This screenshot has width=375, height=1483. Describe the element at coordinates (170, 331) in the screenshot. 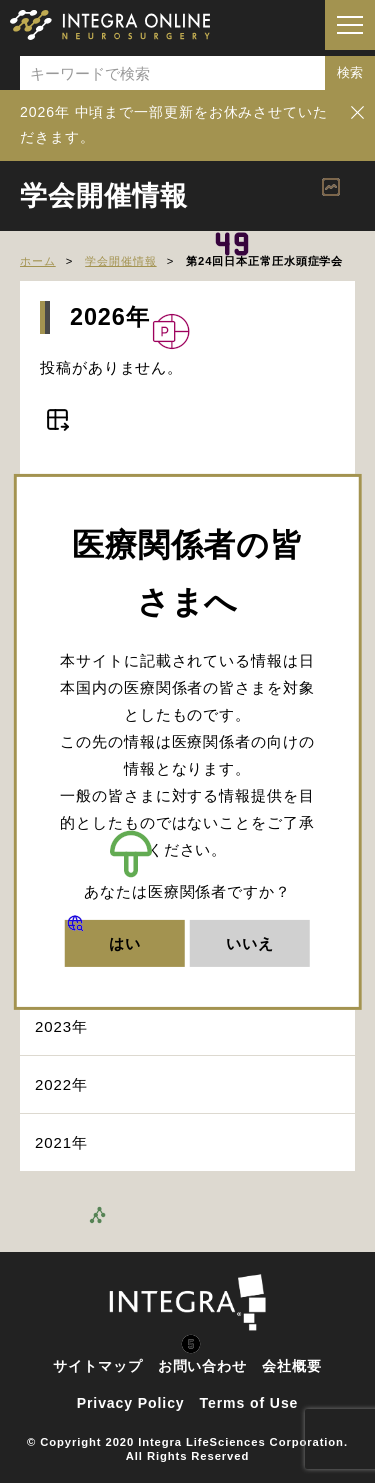

I see `open Microsoft PowerPoint` at that location.